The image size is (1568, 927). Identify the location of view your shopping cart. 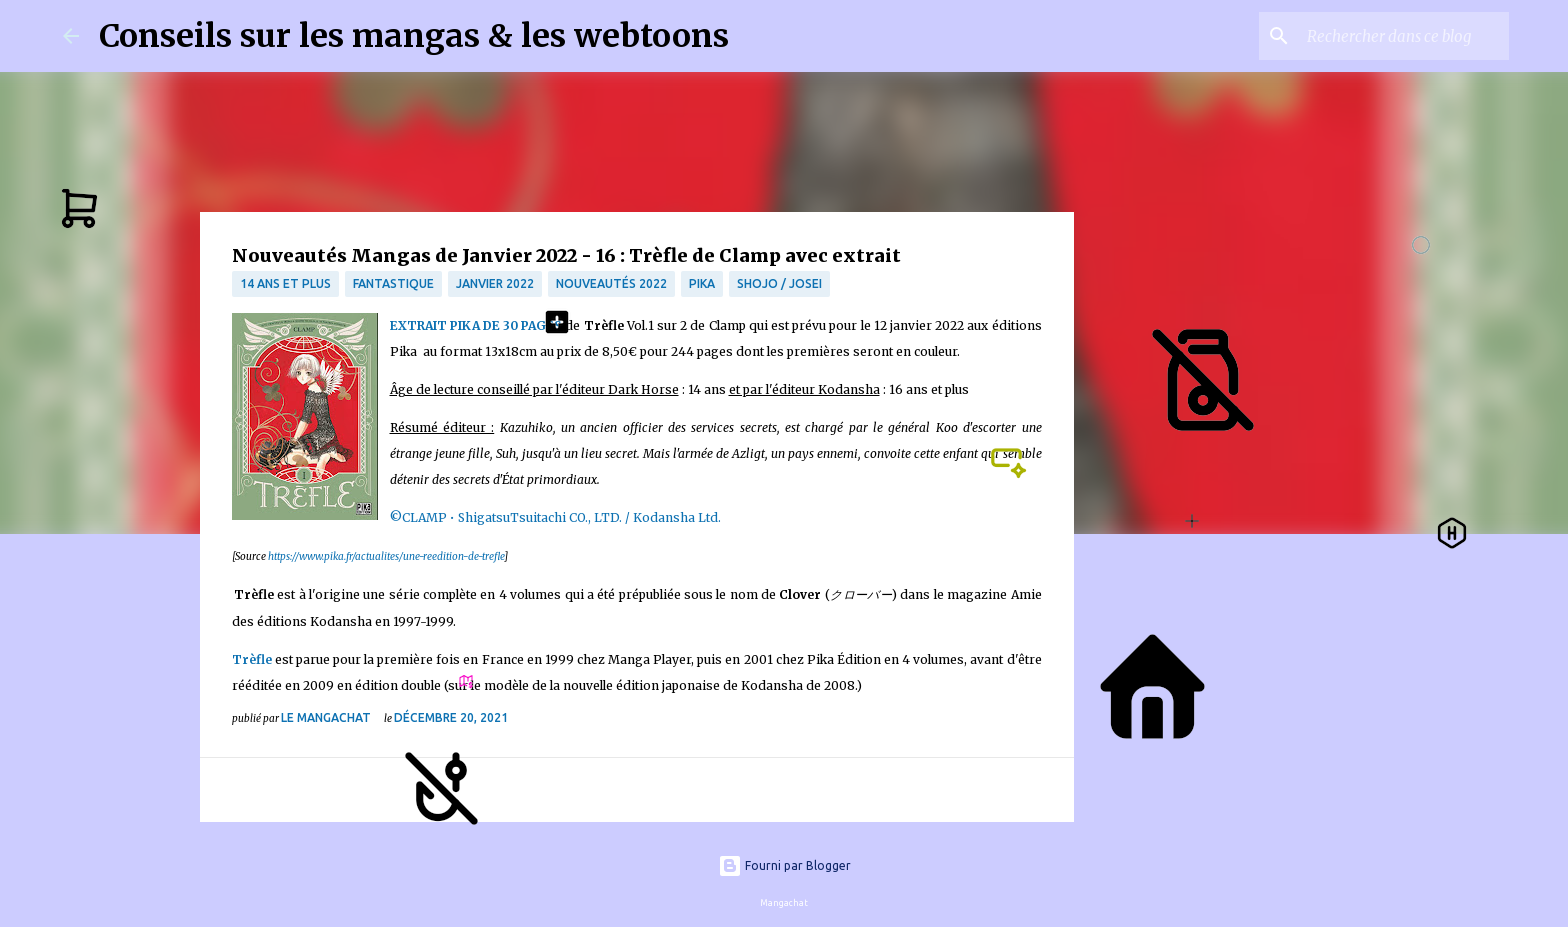
(79, 208).